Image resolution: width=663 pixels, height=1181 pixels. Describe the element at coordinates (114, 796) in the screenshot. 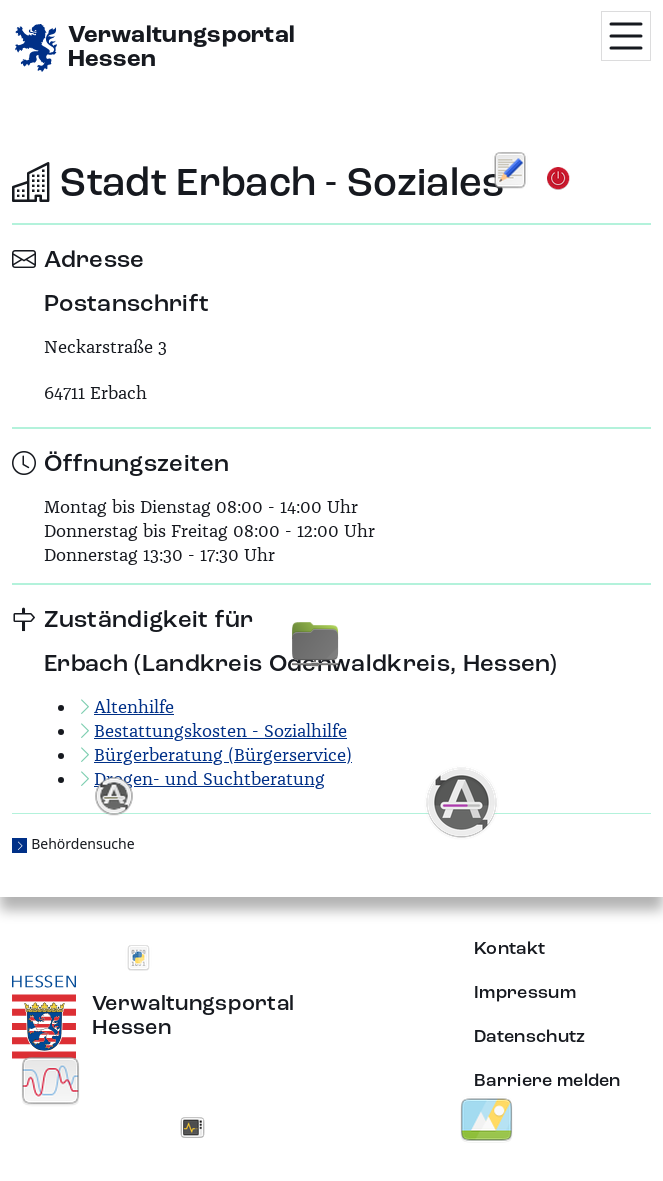

I see `check for available software updates` at that location.